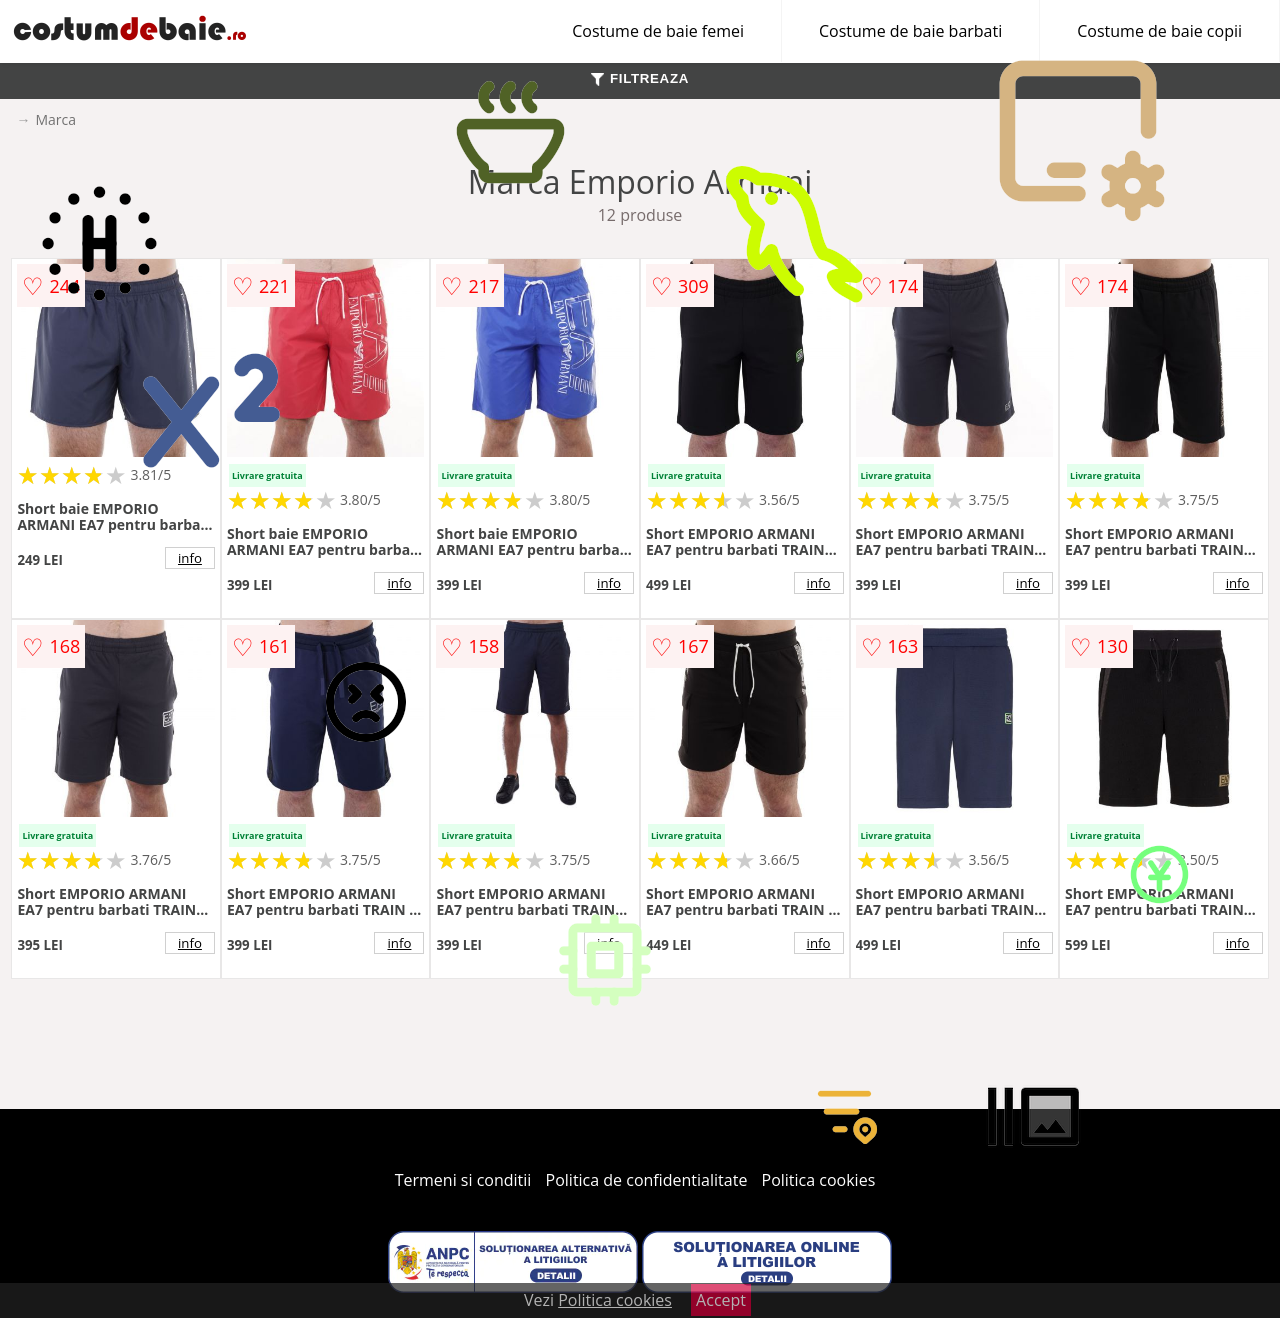 This screenshot has height=1318, width=1280. What do you see at coordinates (204, 422) in the screenshot?
I see `apply superscript formatting to selected text` at bounding box center [204, 422].